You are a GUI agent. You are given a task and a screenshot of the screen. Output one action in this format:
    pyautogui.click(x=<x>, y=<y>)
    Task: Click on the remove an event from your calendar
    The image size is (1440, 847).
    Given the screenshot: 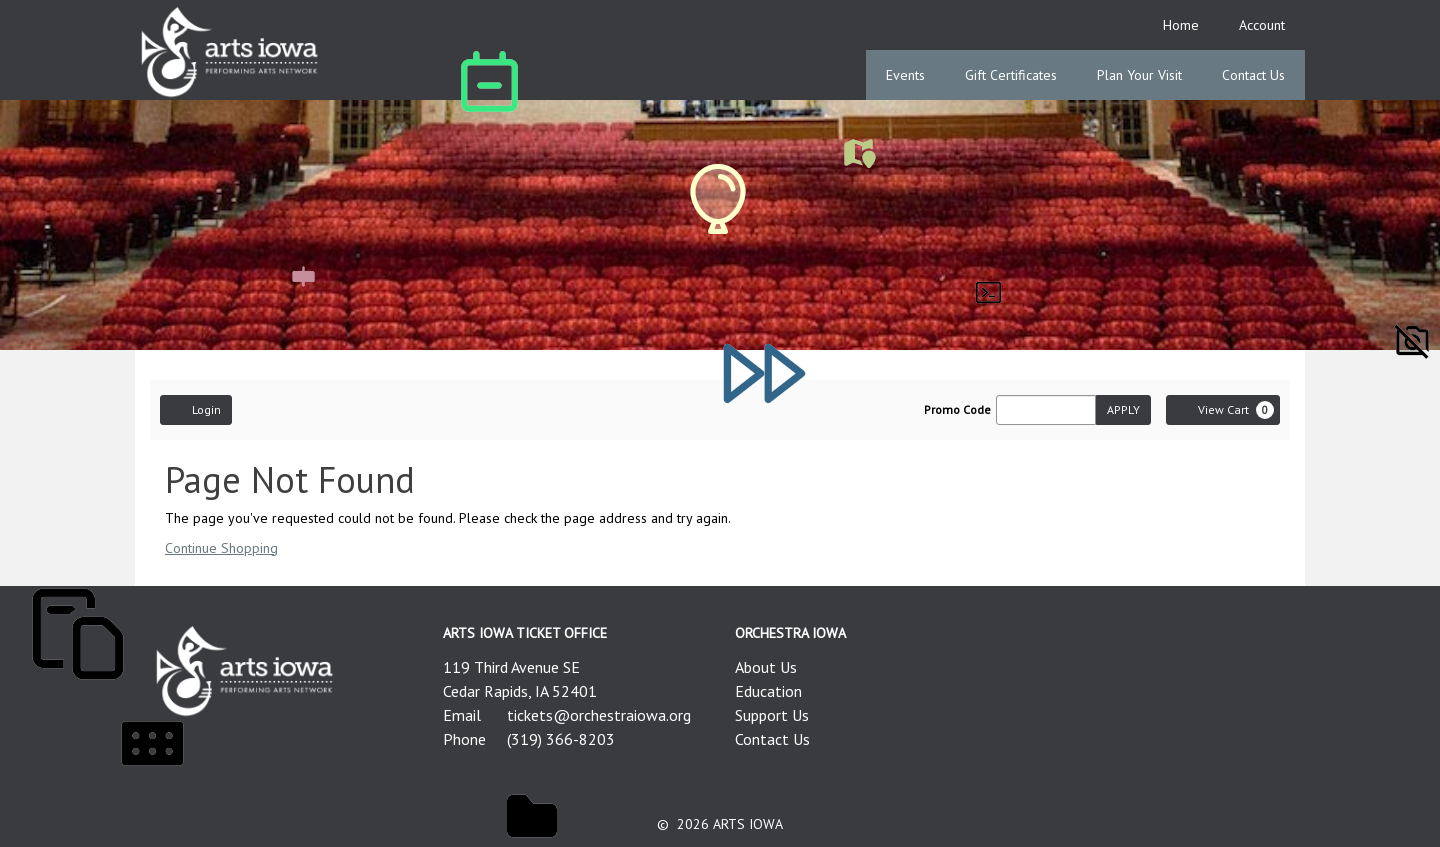 What is the action you would take?
    pyautogui.click(x=489, y=83)
    